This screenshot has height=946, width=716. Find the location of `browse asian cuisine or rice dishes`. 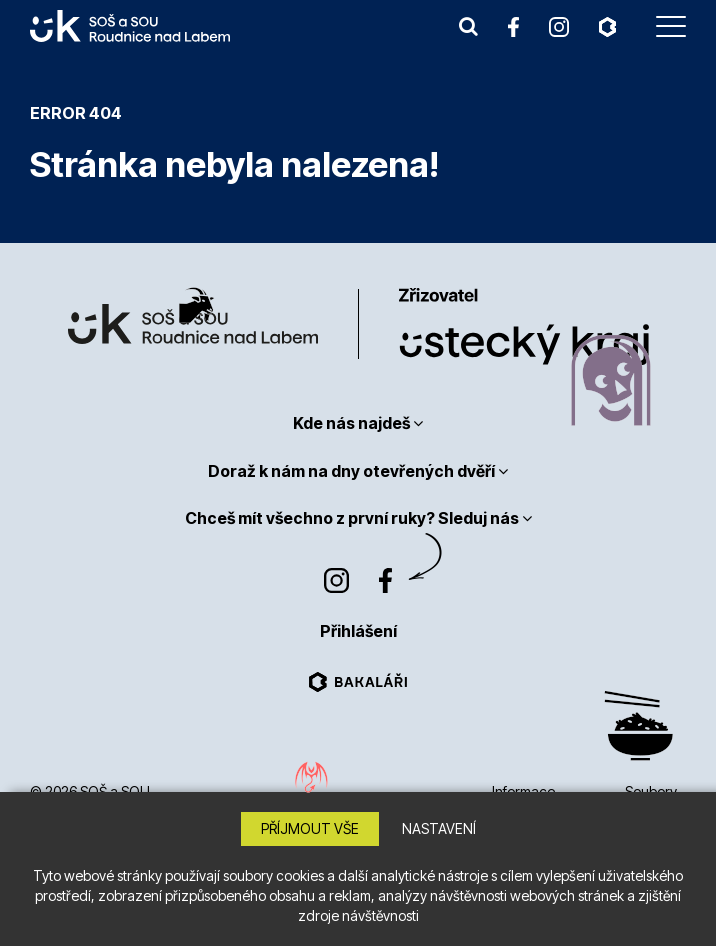

browse asian cuisine or rice dishes is located at coordinates (640, 725).